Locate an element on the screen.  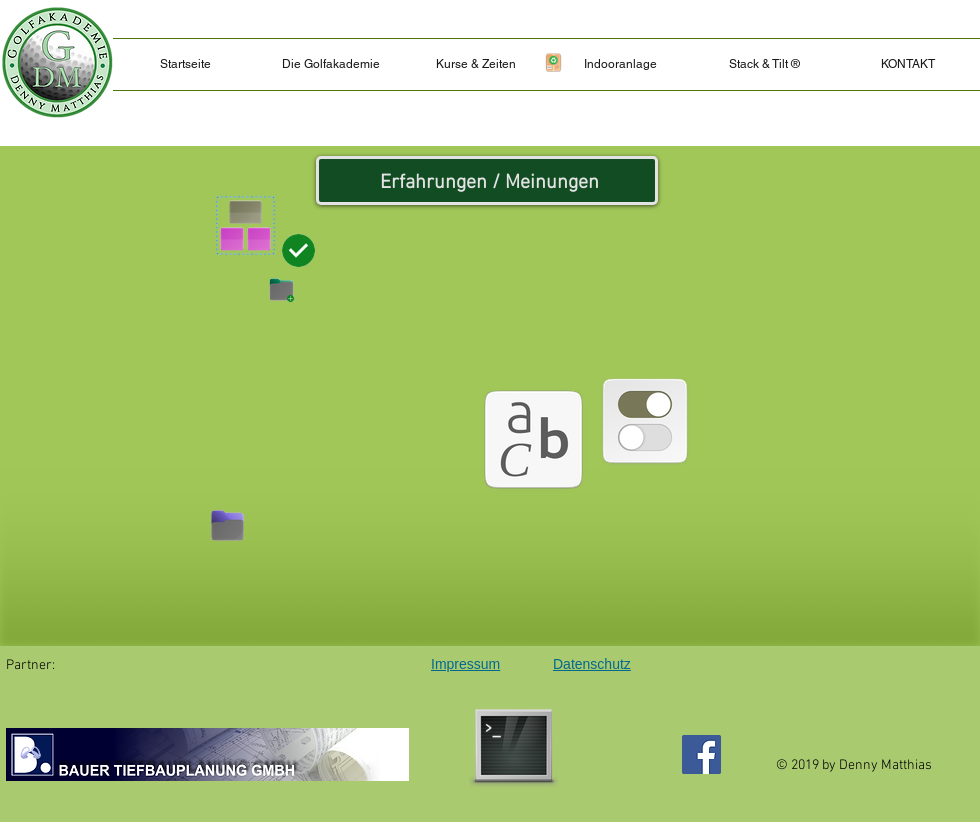
open system settings or preferences is located at coordinates (645, 421).